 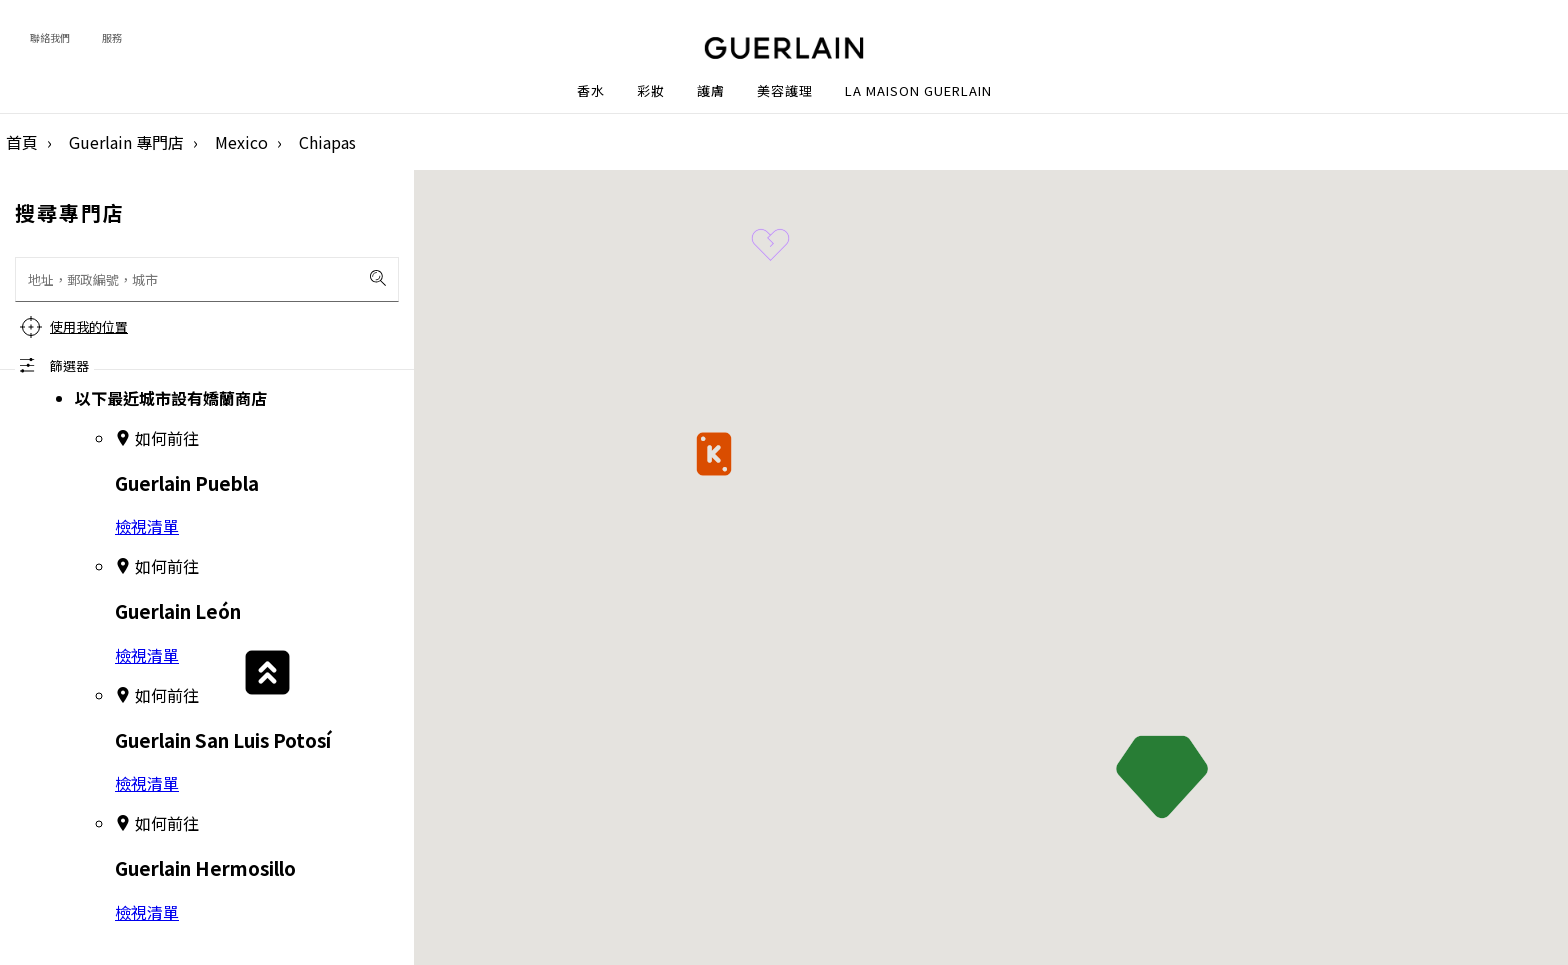 I want to click on open sketch app, so click(x=1162, y=777).